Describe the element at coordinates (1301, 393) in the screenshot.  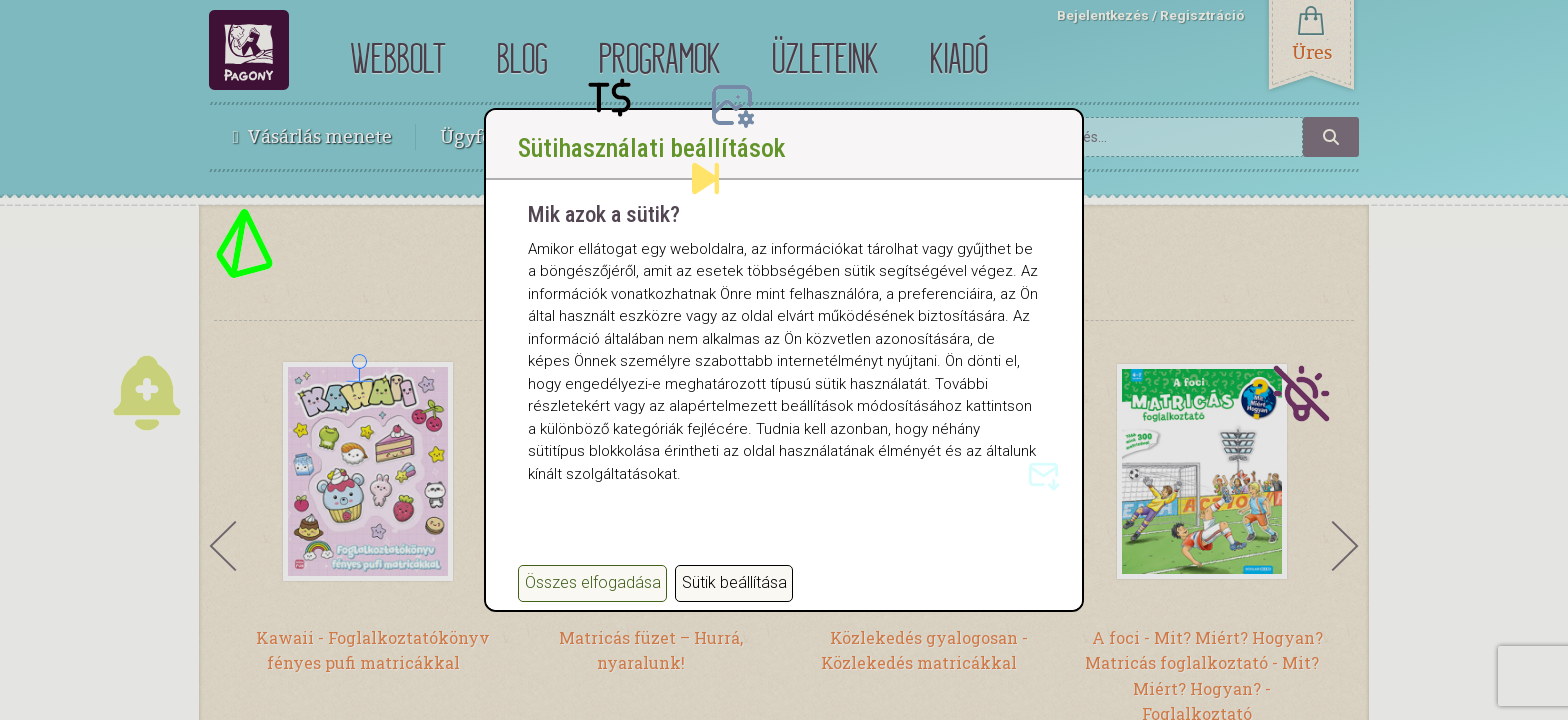
I see `disable light mode or brightness` at that location.